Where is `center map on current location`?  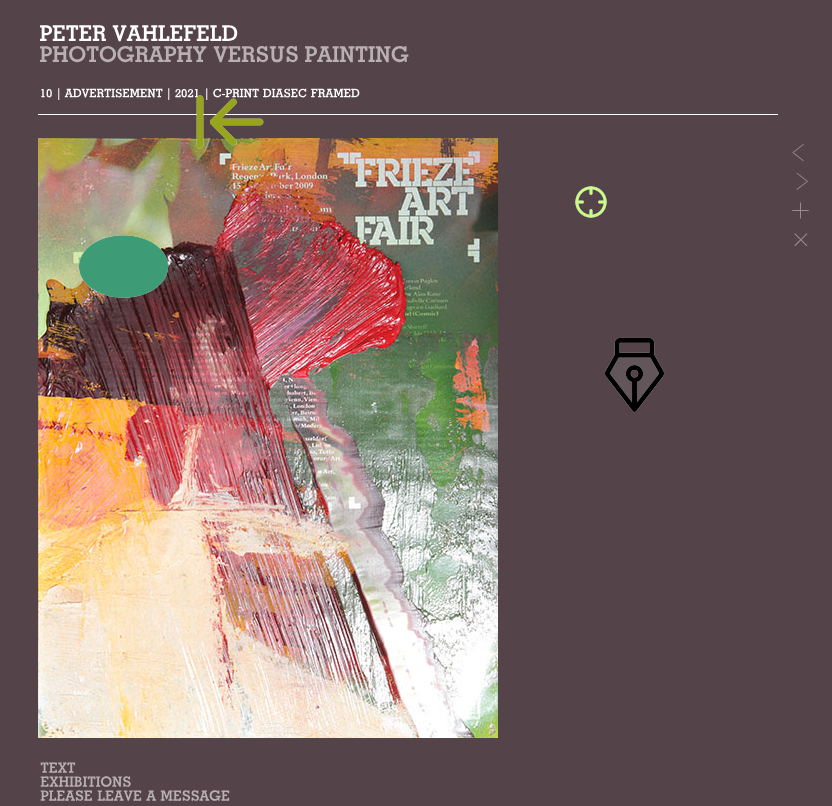
center map on current location is located at coordinates (591, 202).